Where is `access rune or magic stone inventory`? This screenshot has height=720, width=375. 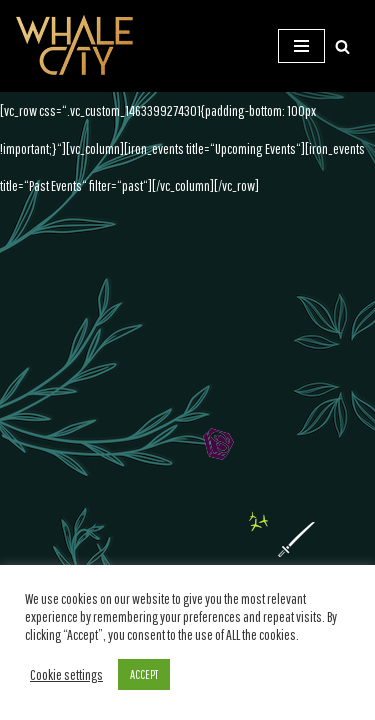
access rune or magic stone inventory is located at coordinates (218, 444).